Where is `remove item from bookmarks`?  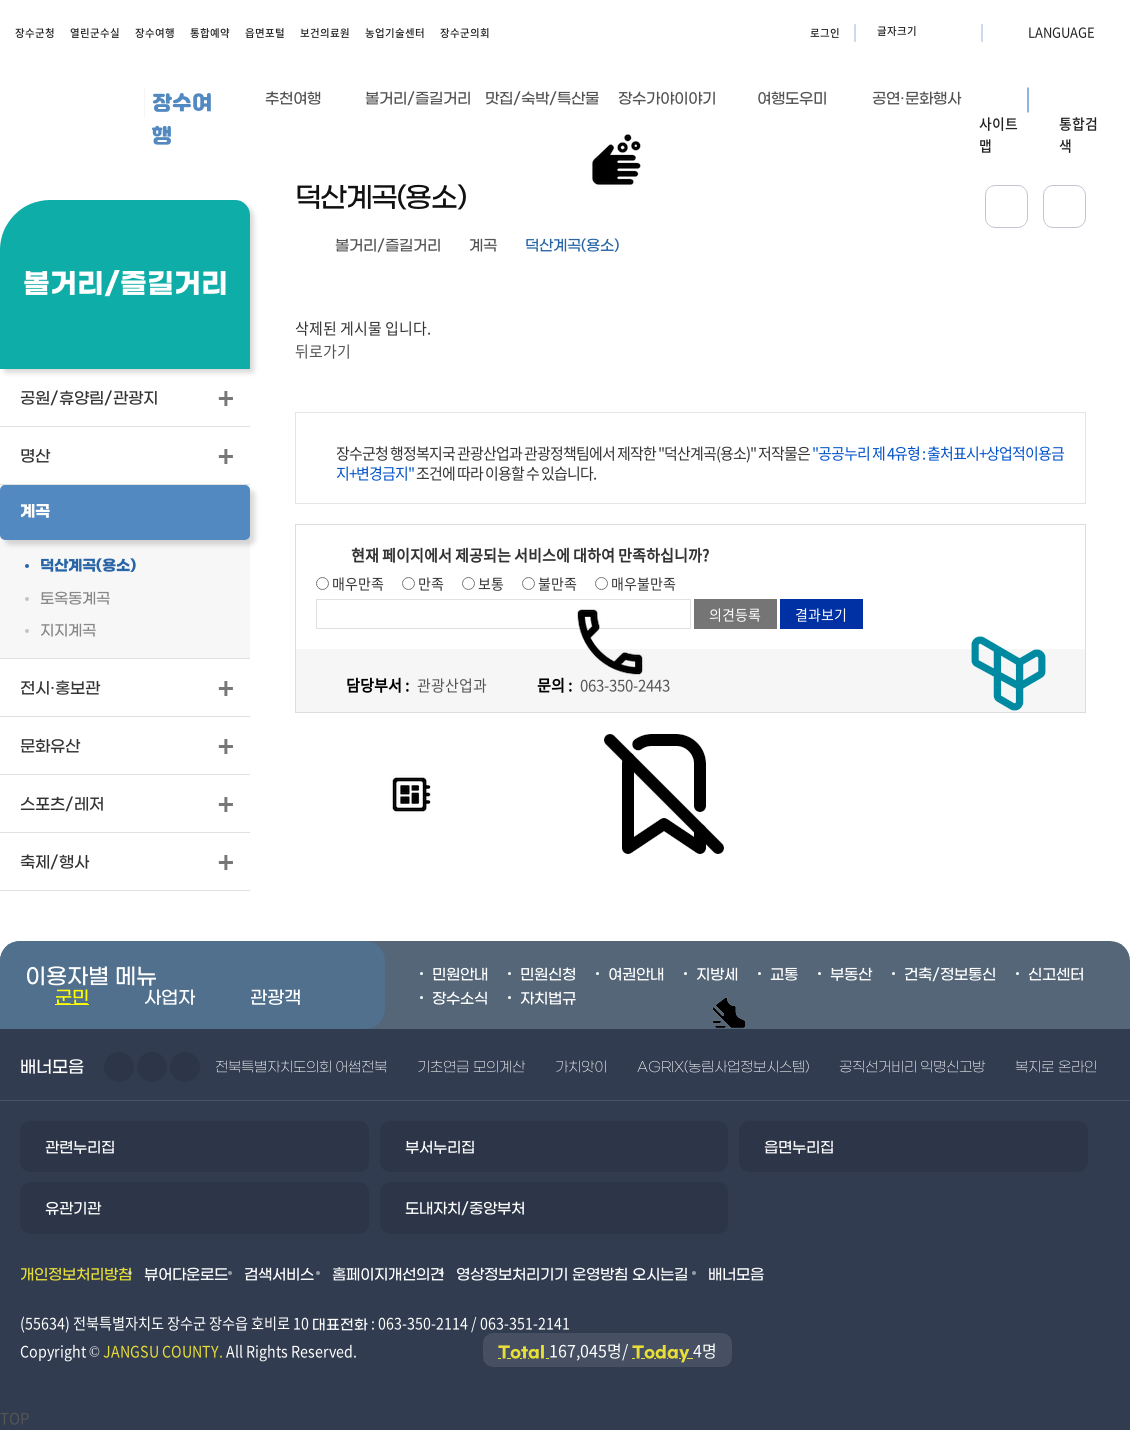 remove item from bookmarks is located at coordinates (664, 794).